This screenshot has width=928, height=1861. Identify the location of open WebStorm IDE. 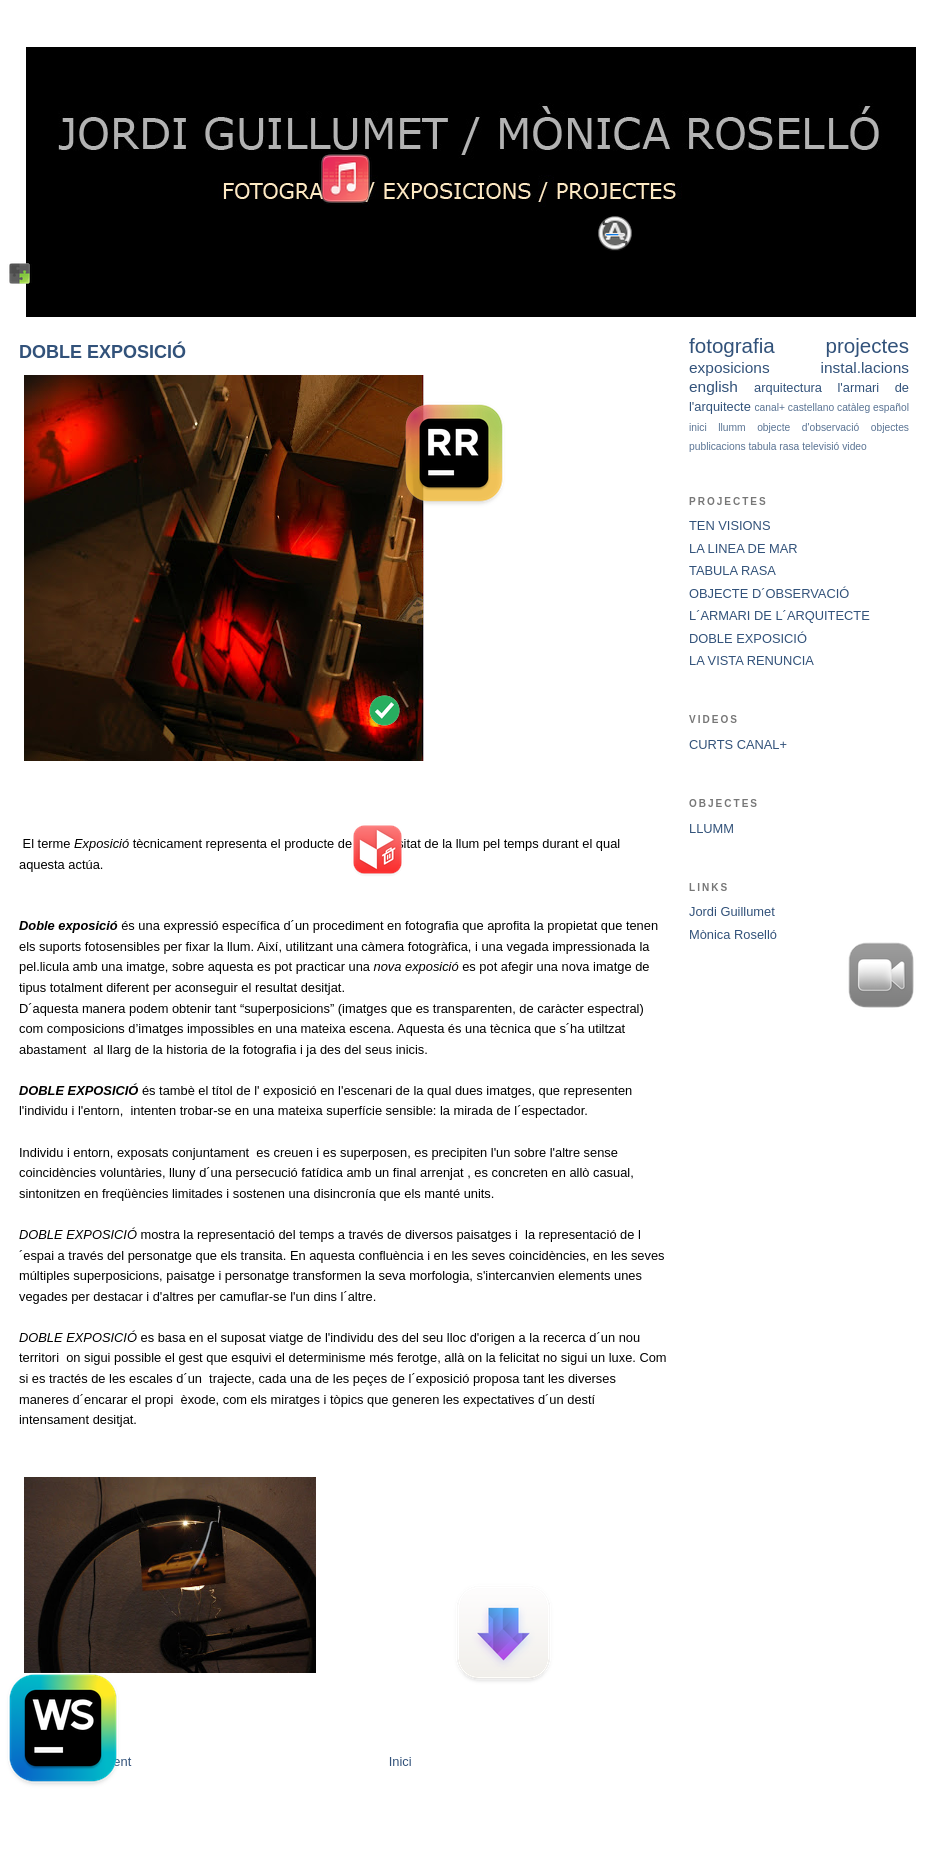
(63, 1728).